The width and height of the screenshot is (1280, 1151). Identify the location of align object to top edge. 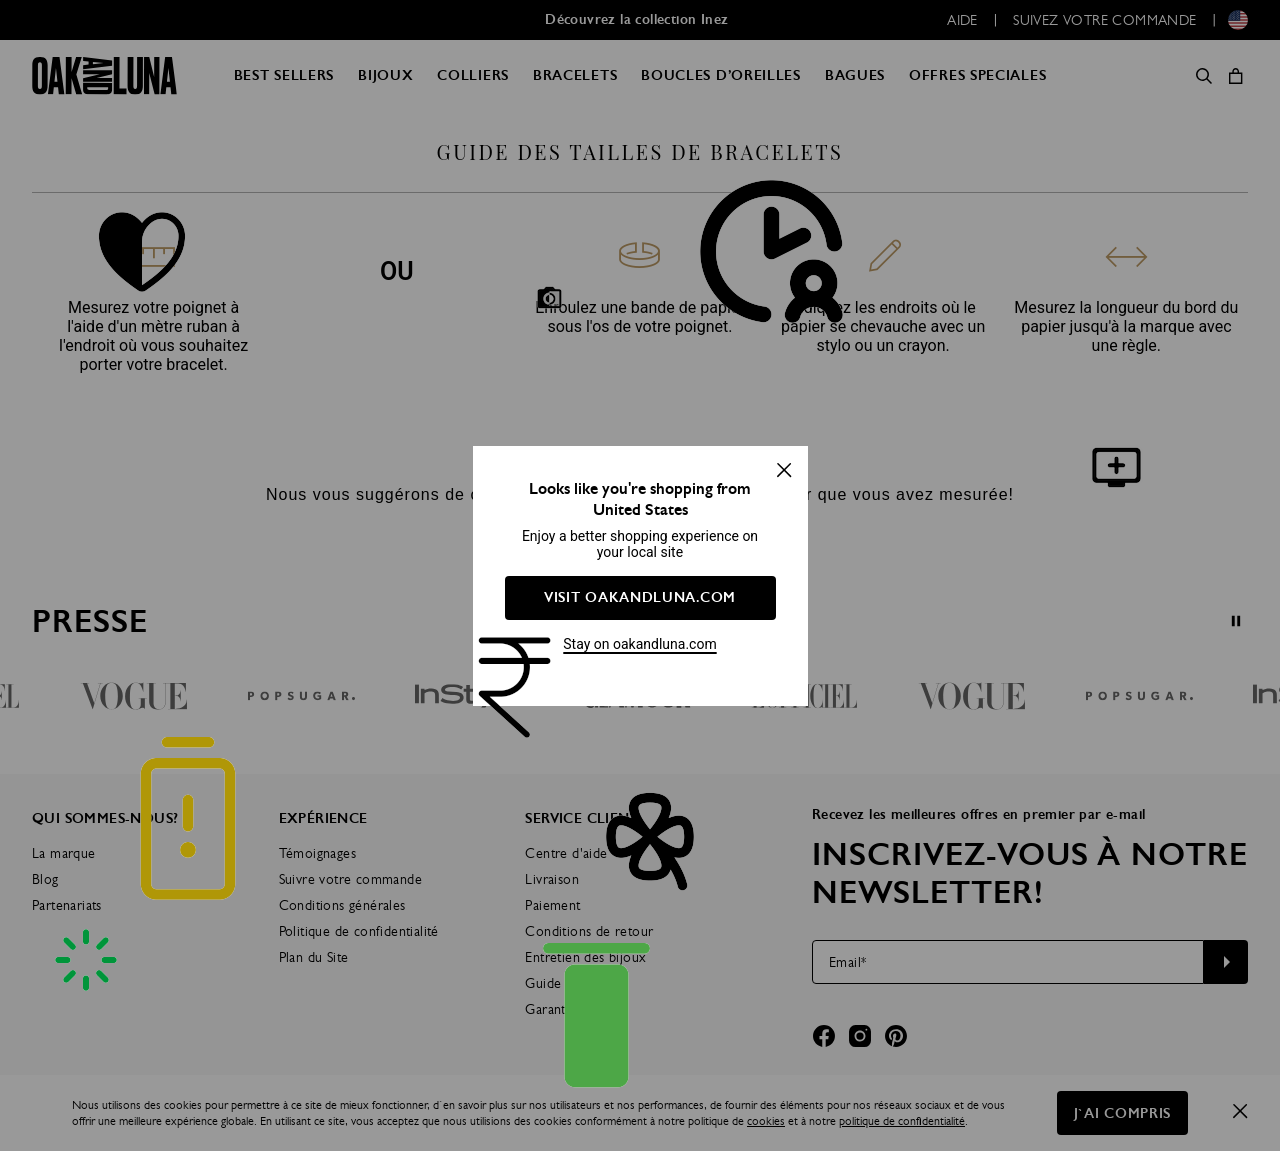
(596, 1012).